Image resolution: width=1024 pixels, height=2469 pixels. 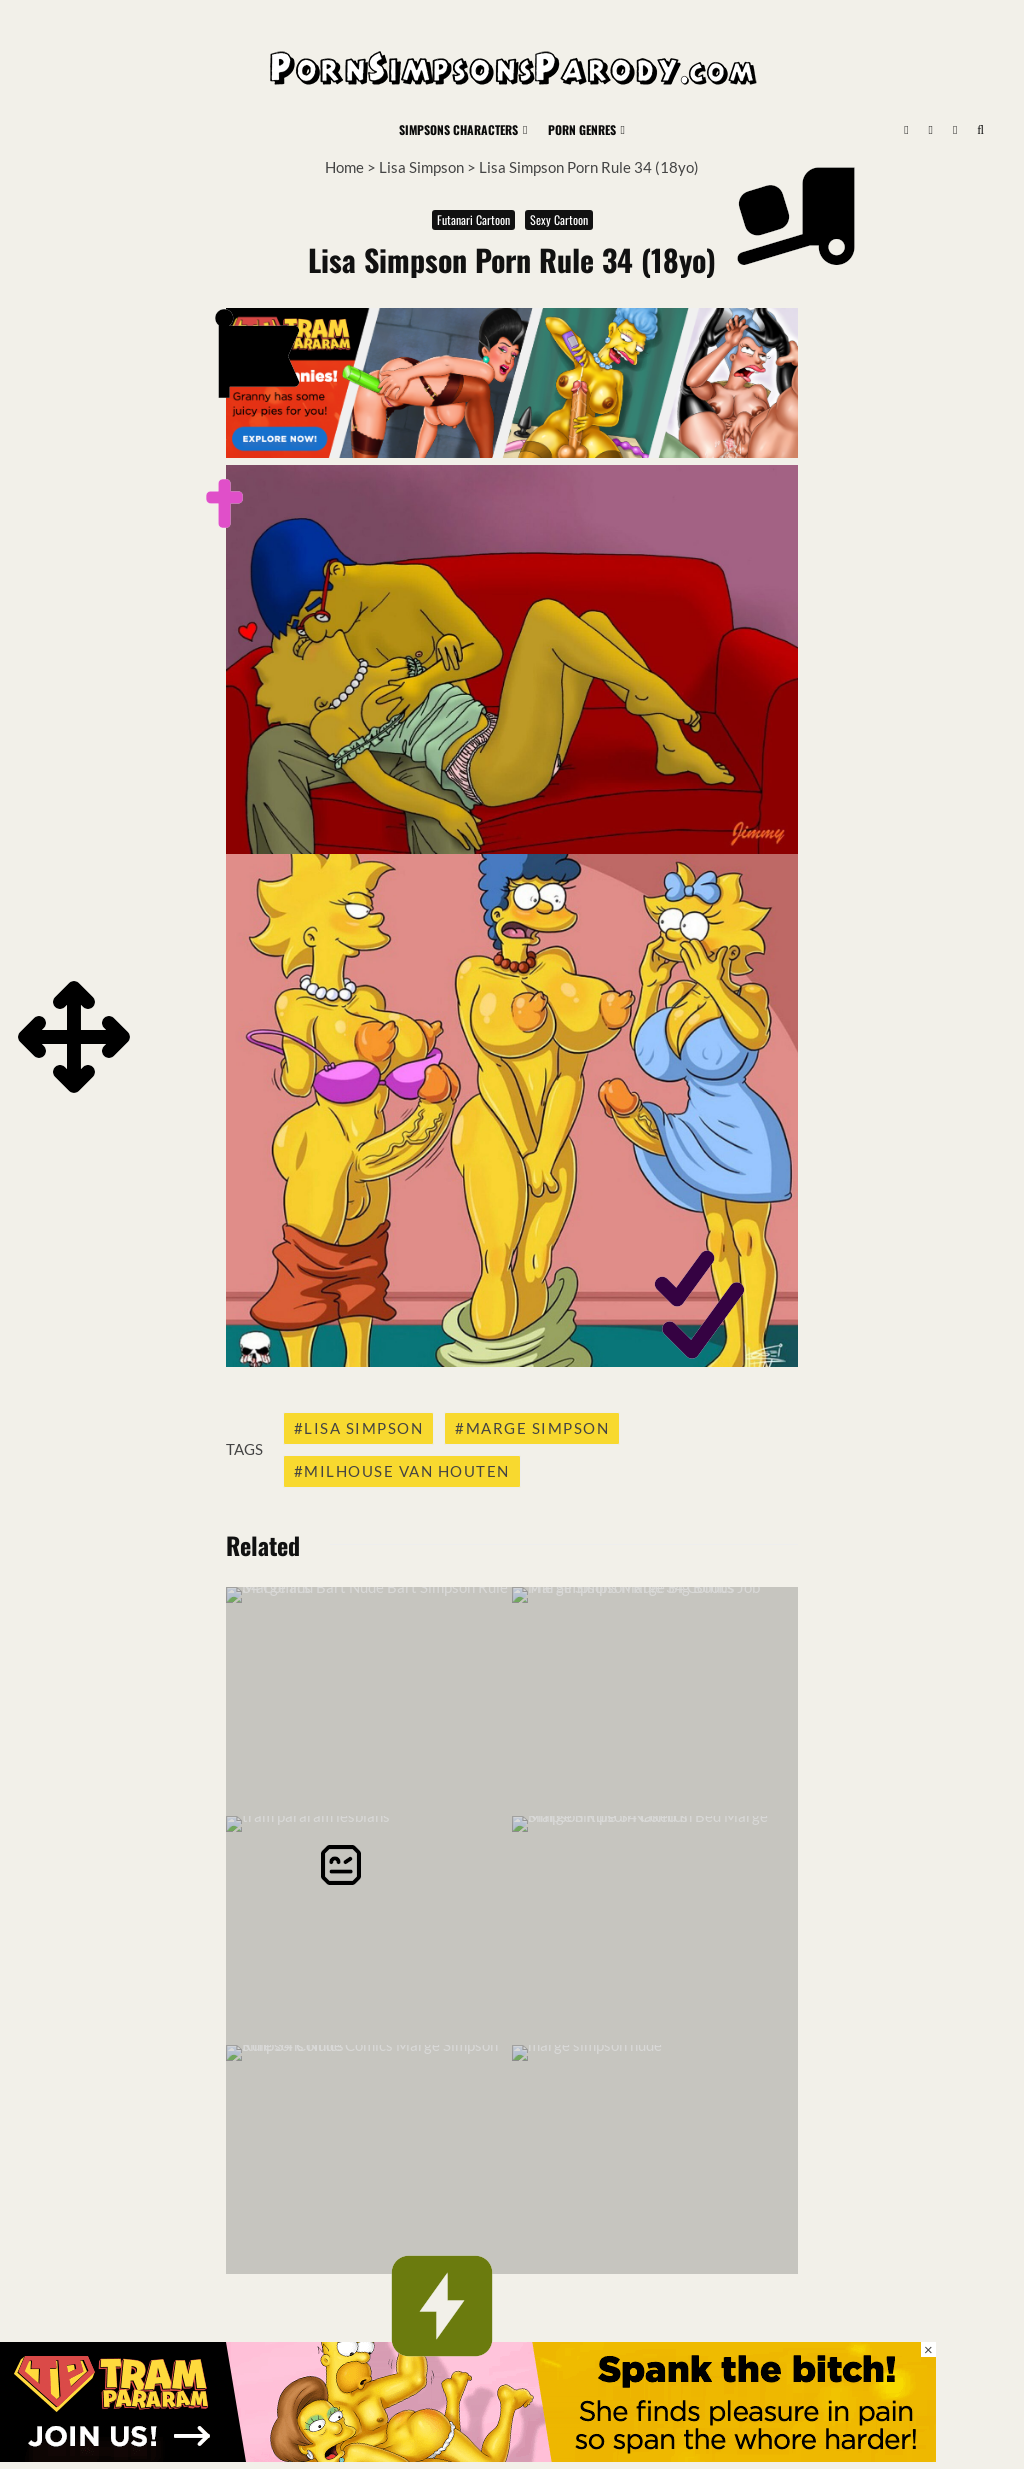 What do you see at coordinates (74, 1037) in the screenshot?
I see `move or reposition an element` at bounding box center [74, 1037].